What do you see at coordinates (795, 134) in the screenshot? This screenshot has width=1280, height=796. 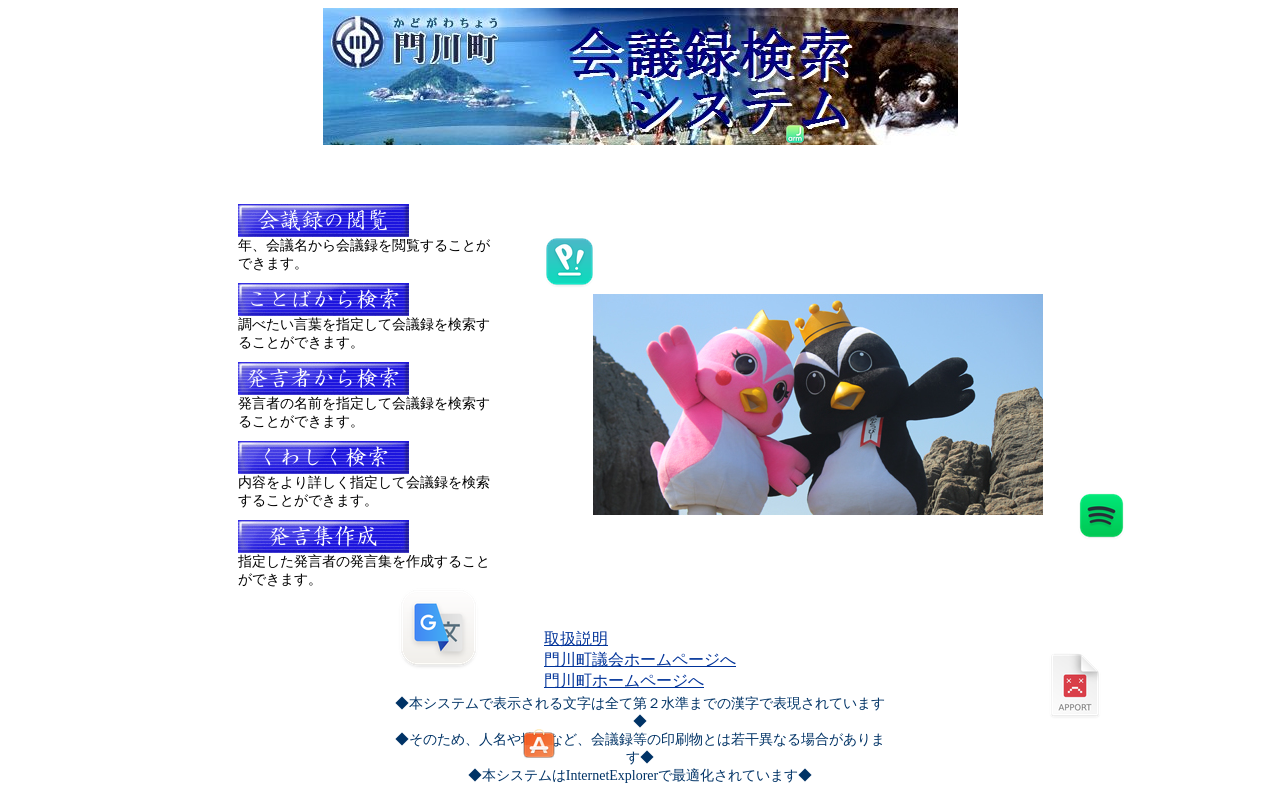 I see `launch JArmEmu ARM assembly emulator` at bounding box center [795, 134].